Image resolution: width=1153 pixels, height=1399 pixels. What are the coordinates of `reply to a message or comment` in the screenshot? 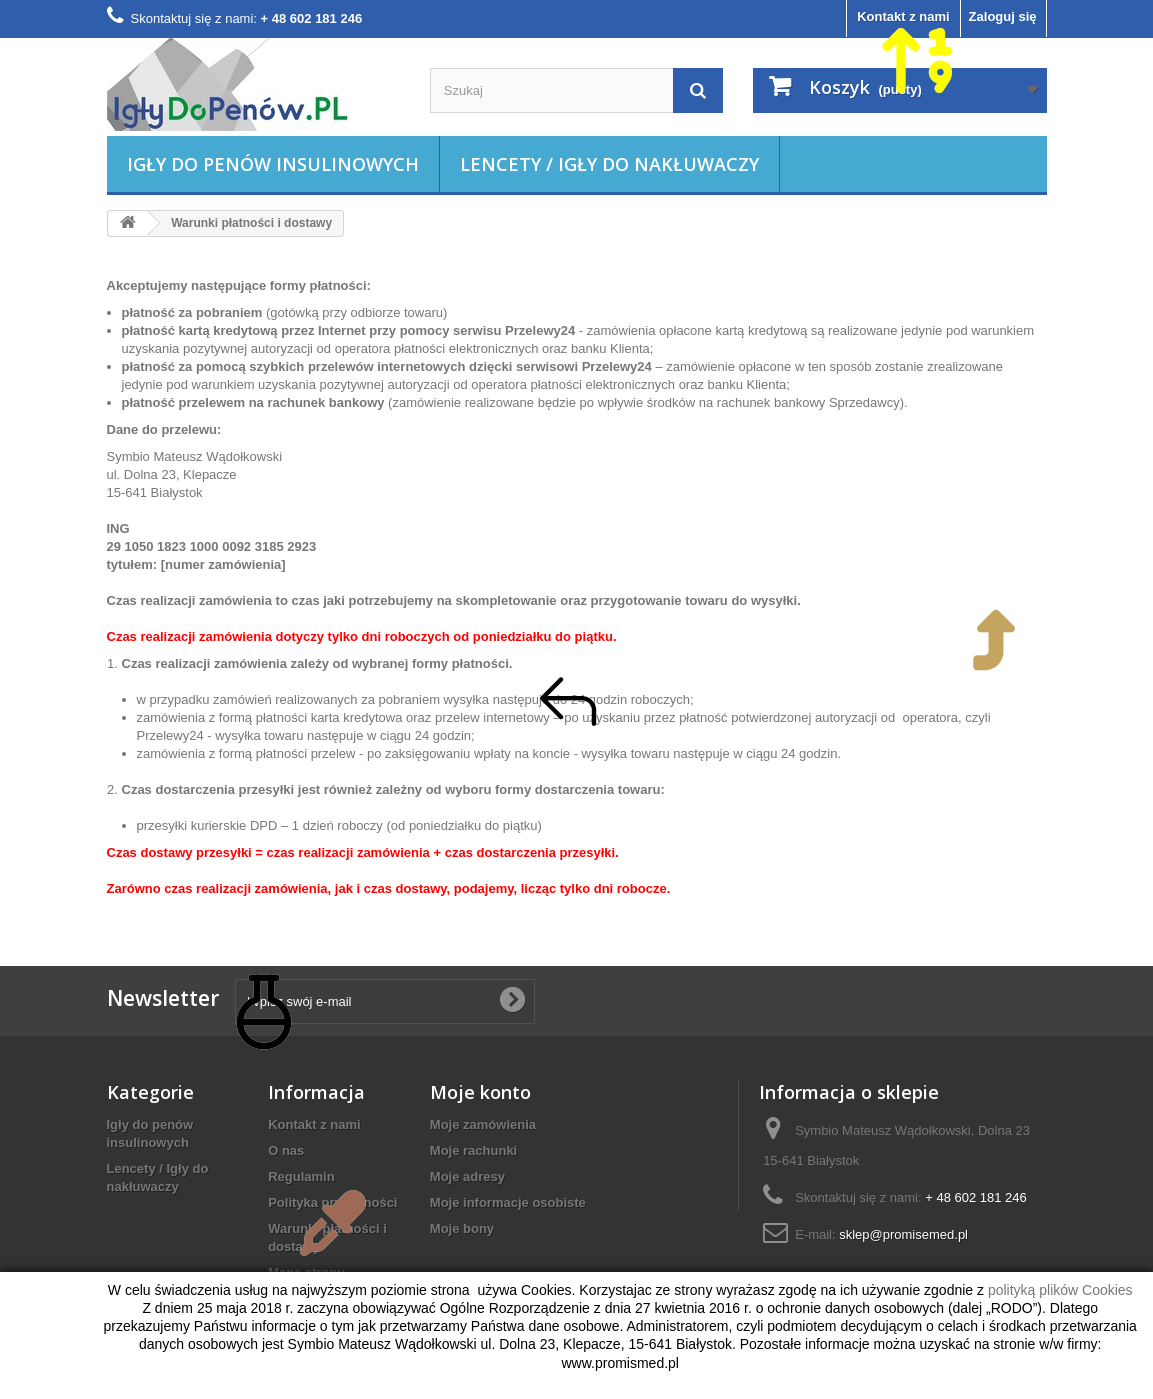 It's located at (567, 702).